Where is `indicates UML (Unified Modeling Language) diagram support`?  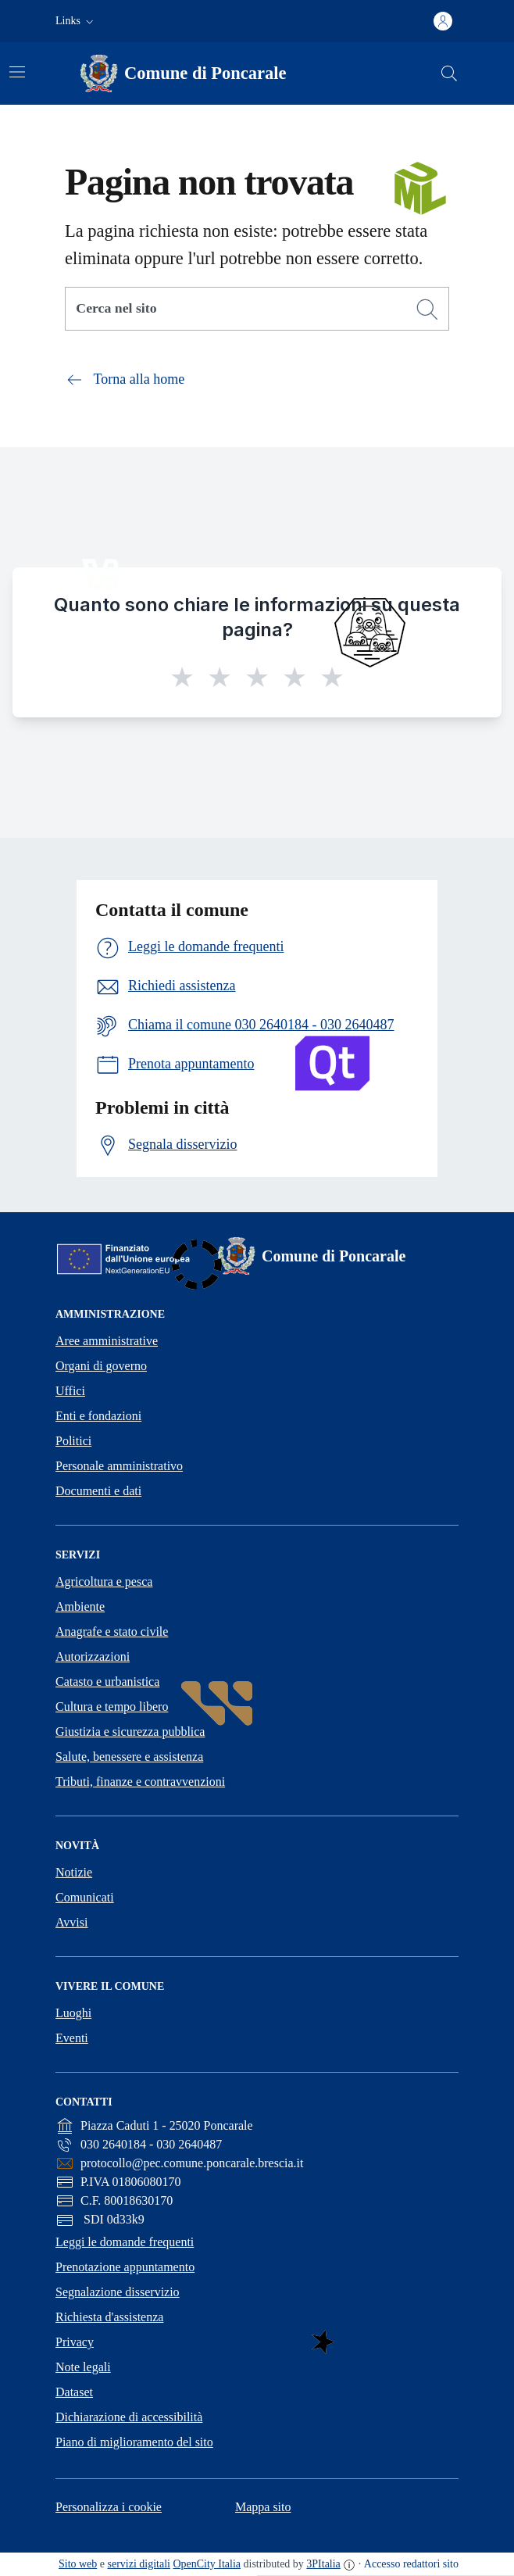 indicates UML (Unified Modeling Language) diagram support is located at coordinates (420, 188).